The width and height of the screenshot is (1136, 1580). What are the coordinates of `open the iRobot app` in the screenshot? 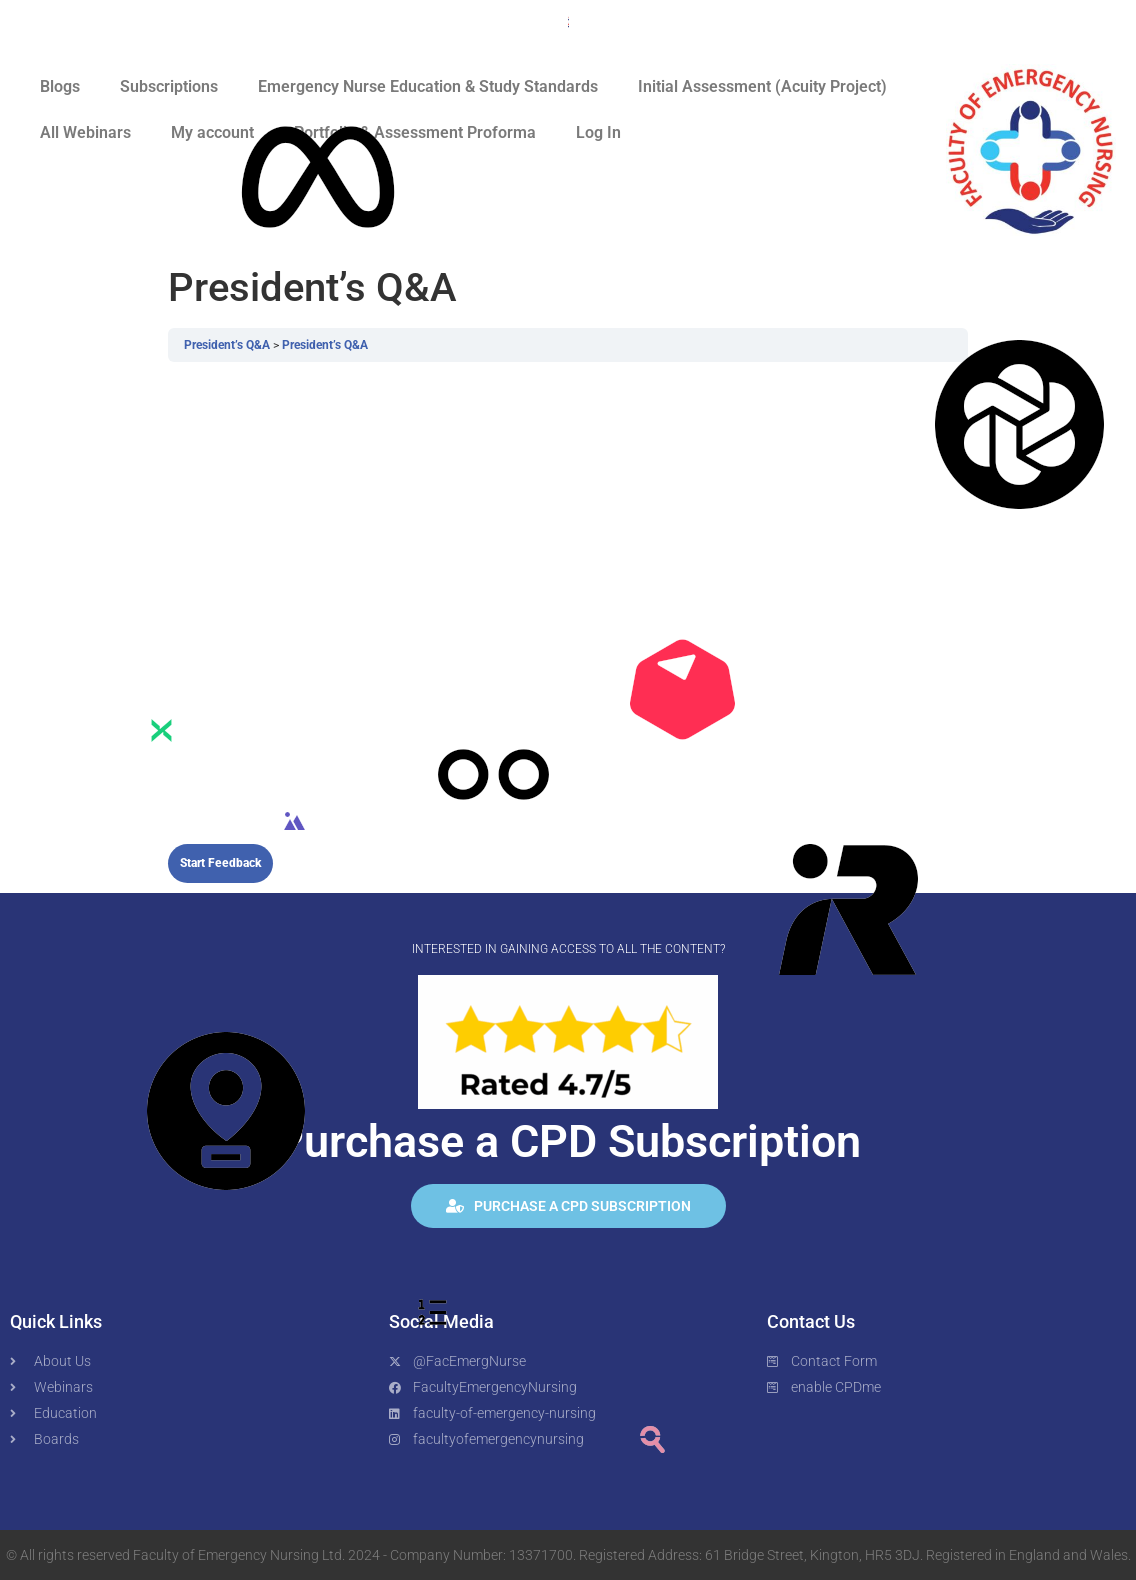 It's located at (848, 909).